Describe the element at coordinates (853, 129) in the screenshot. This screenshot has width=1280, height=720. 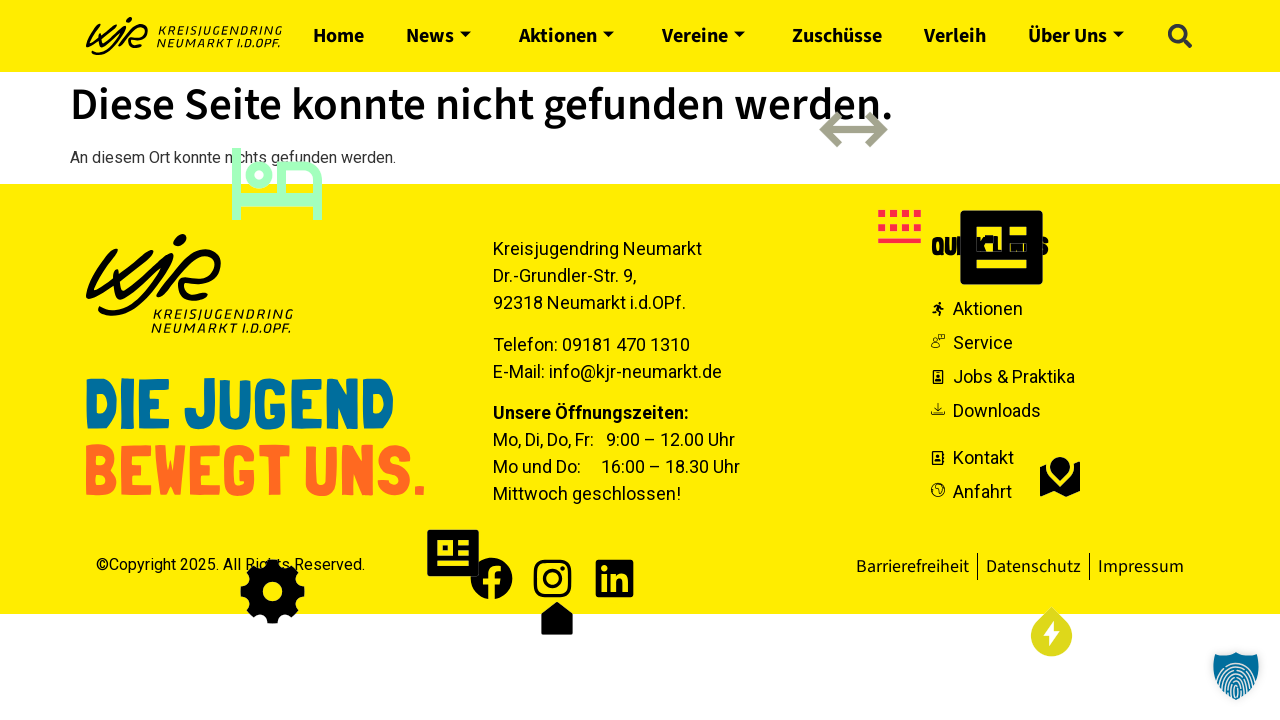
I see `expand content horizontally` at that location.